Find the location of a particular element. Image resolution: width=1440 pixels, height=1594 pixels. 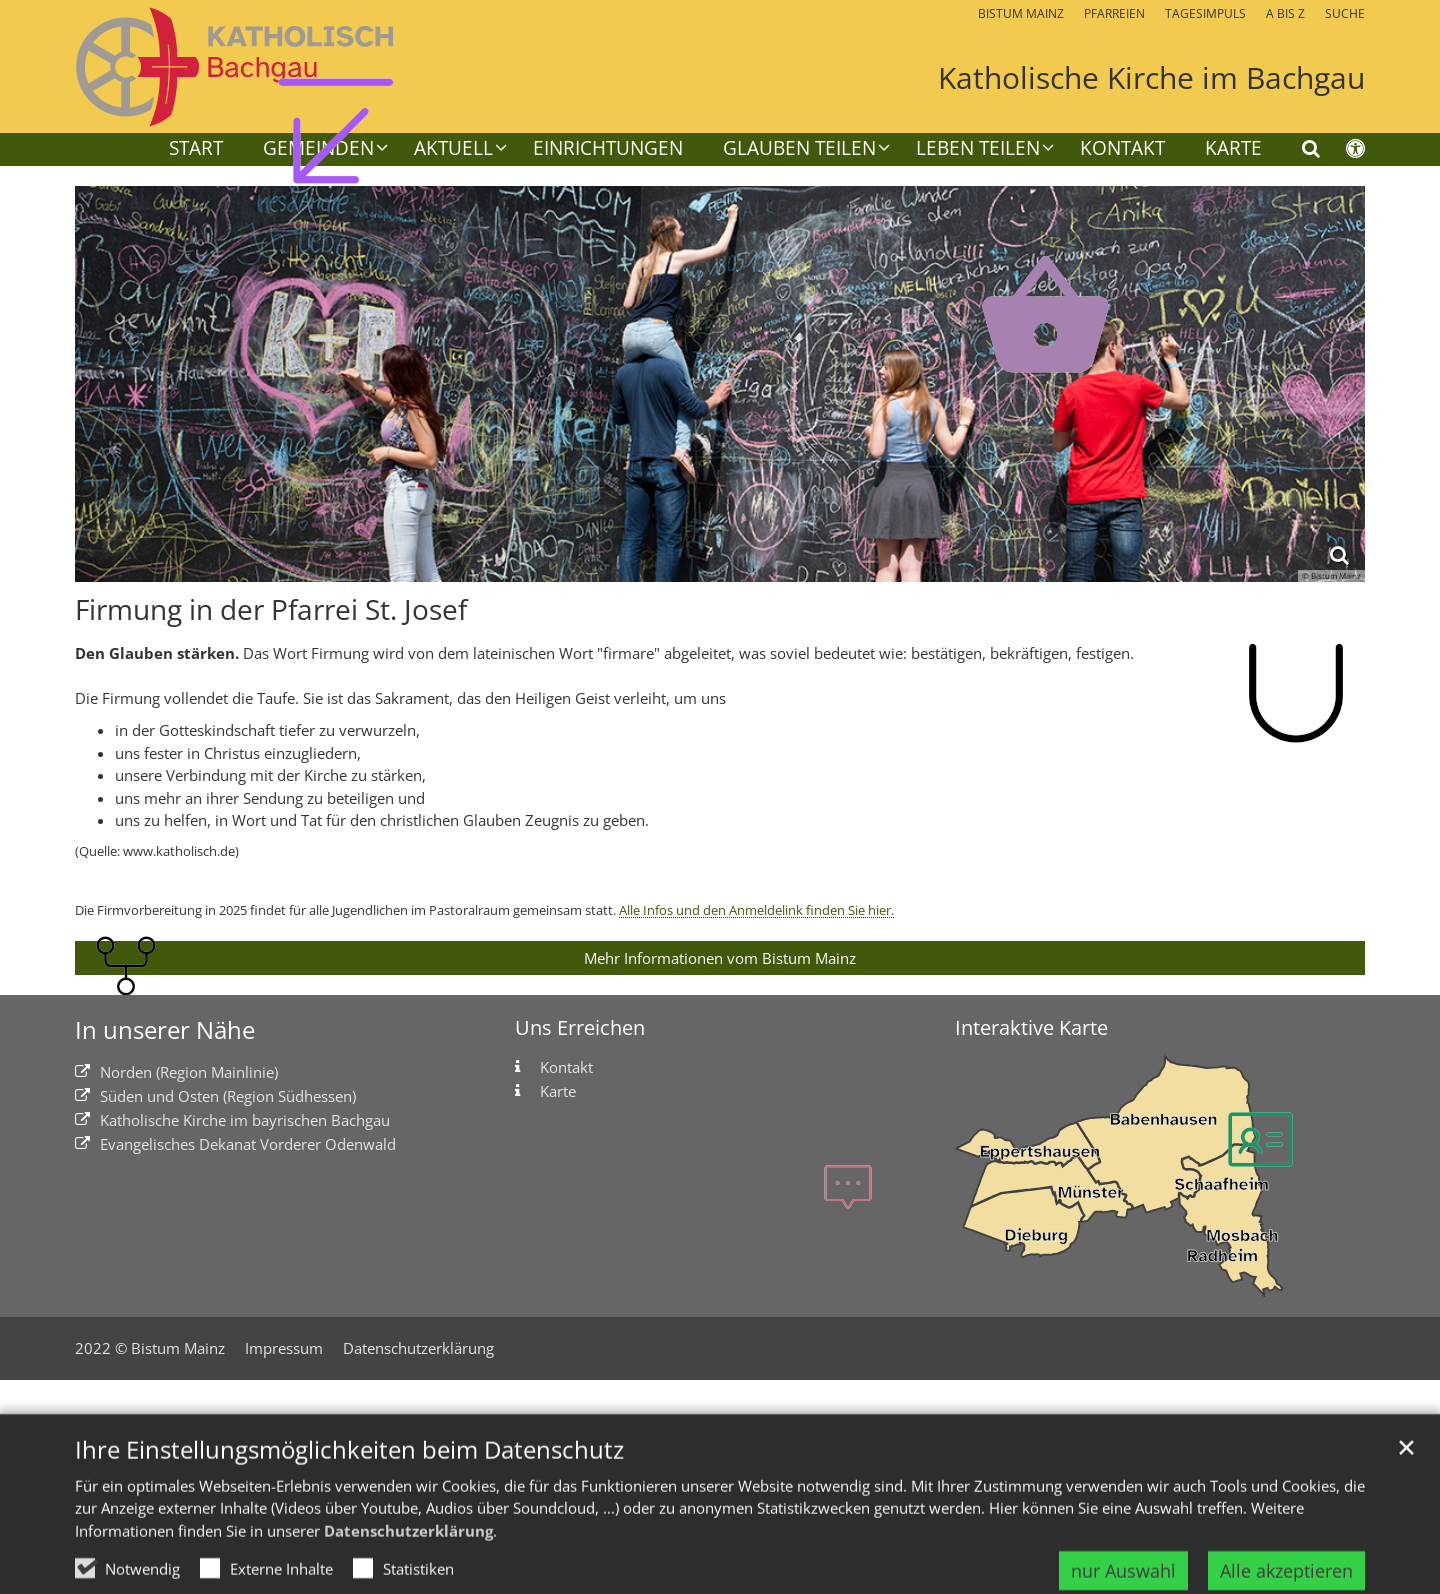

move item to bottom-left corner is located at coordinates (331, 131).